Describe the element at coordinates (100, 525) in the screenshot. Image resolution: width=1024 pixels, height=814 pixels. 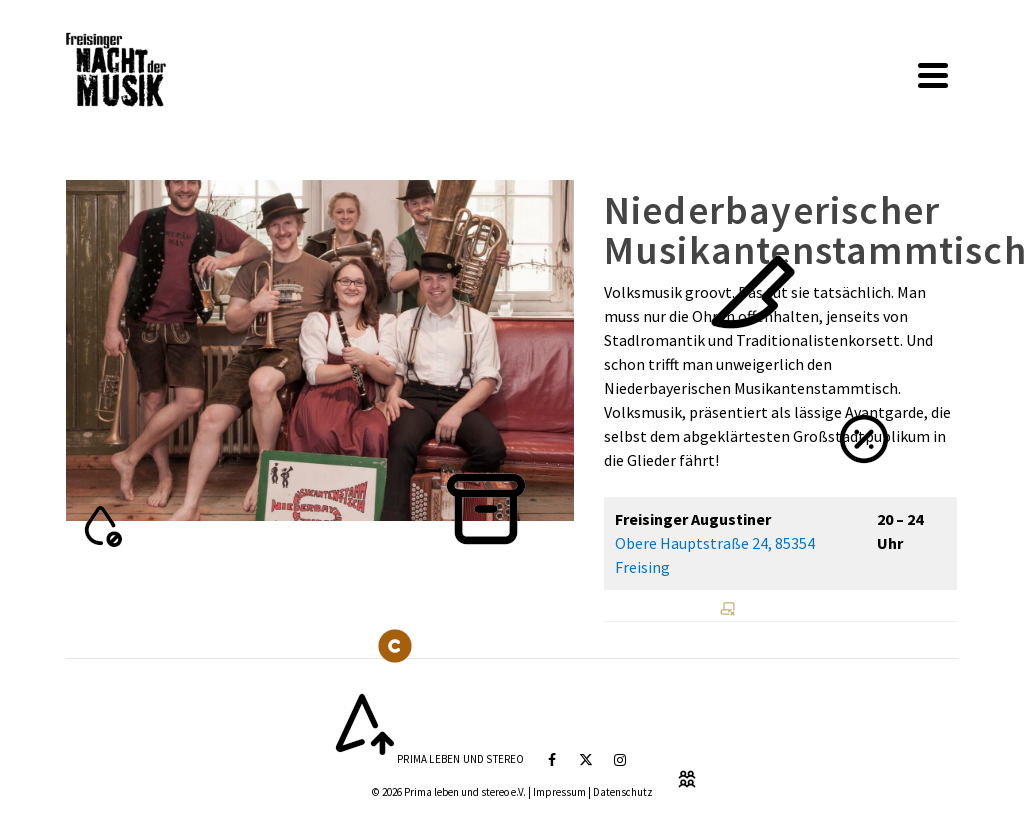
I see `disable water or liquid-related feature` at that location.